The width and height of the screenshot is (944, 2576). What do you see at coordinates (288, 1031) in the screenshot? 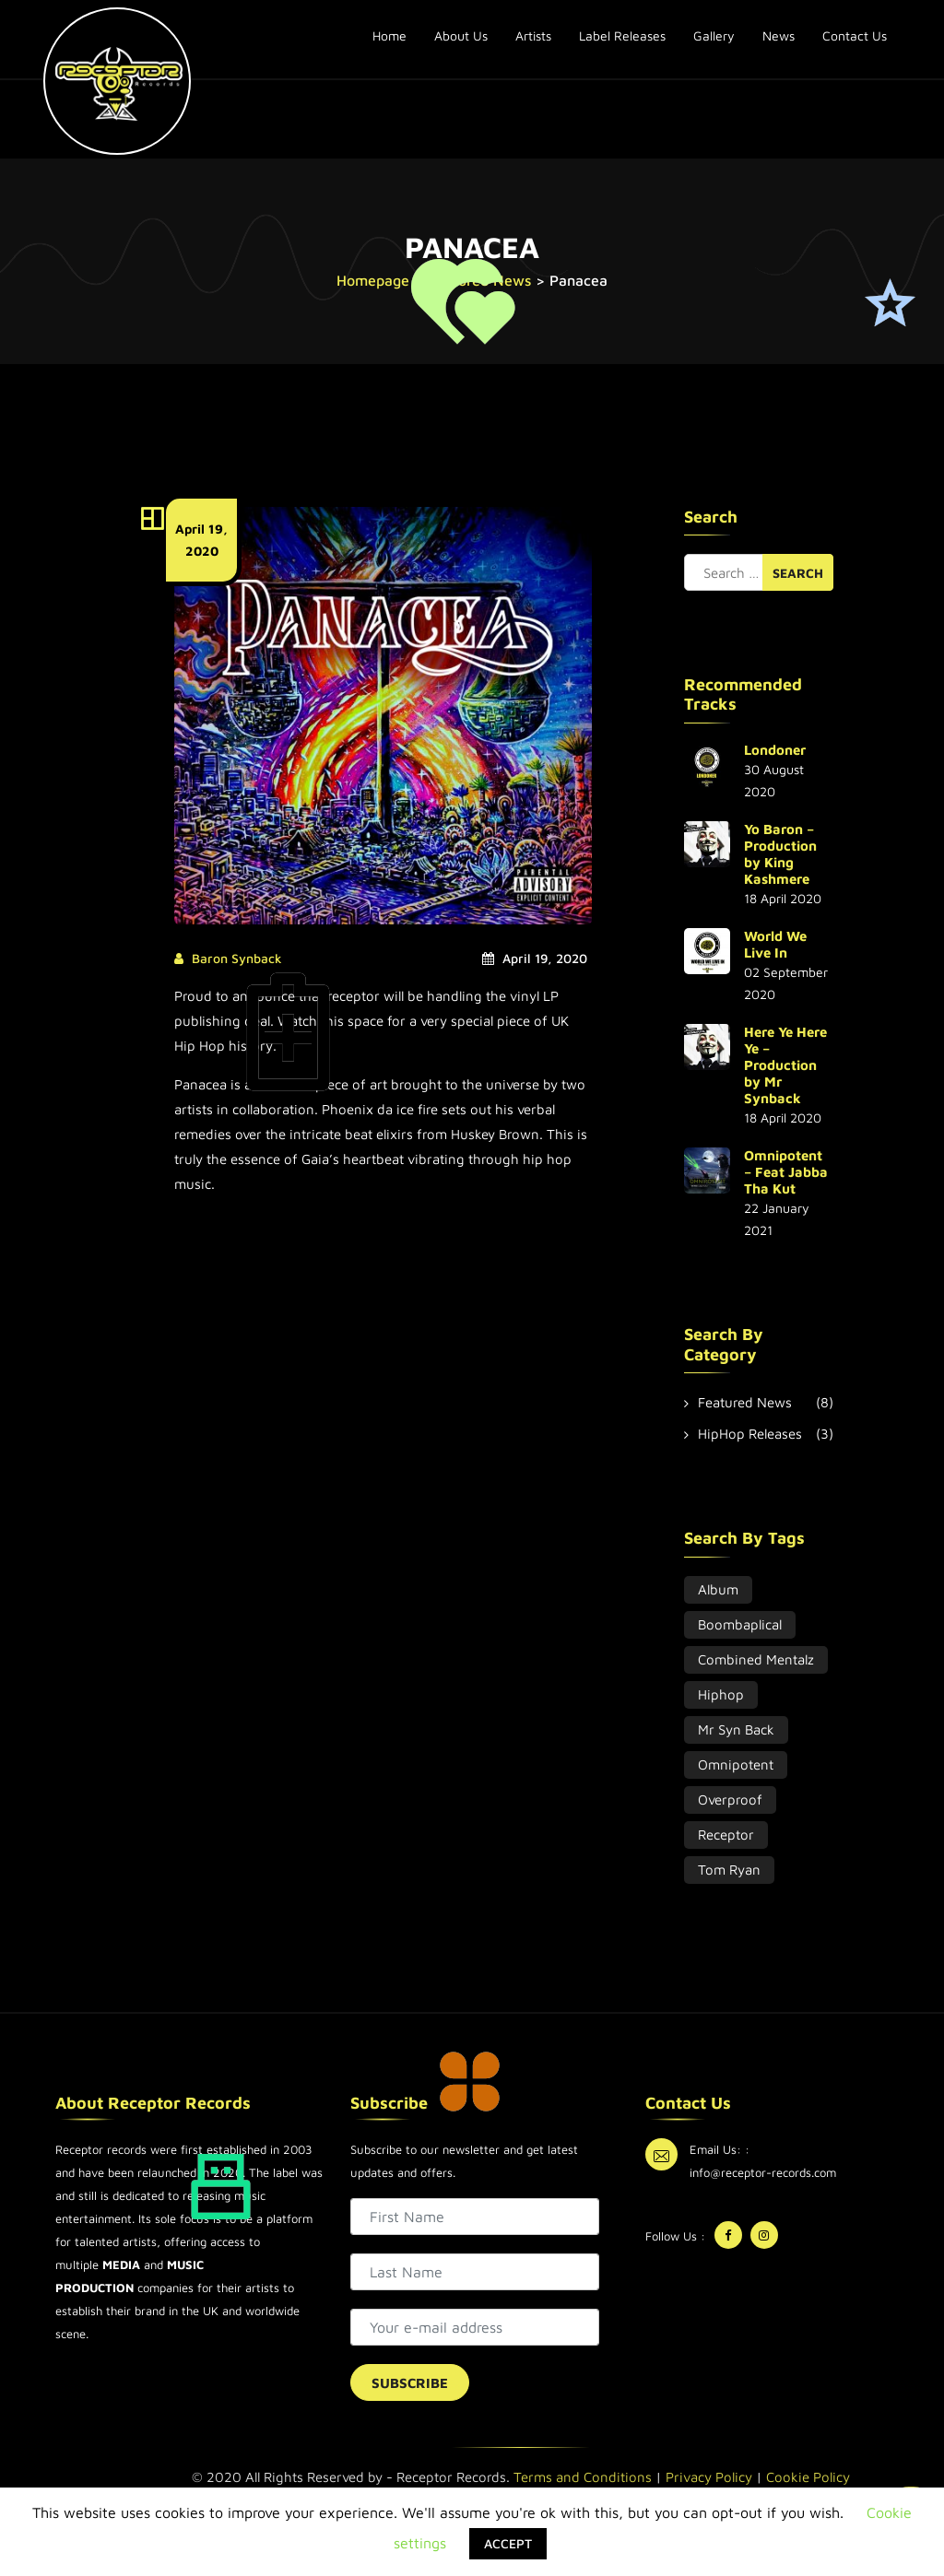
I see `enable battery saver mode` at bounding box center [288, 1031].